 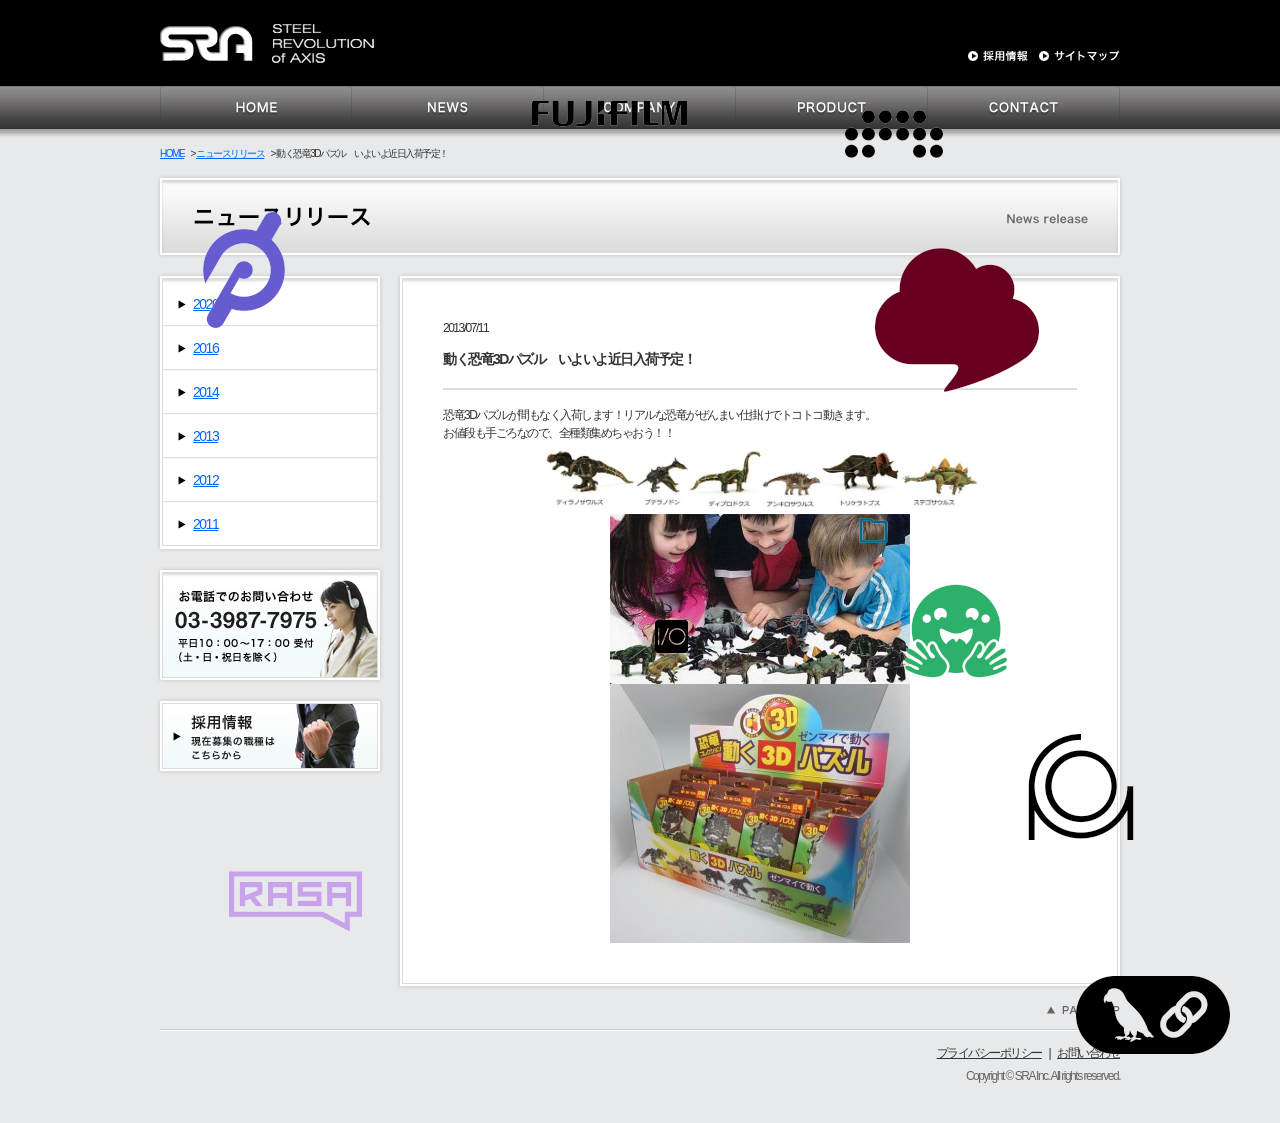 What do you see at coordinates (1081, 787) in the screenshot?
I see `mastercomfig logo - a Team Fortress 2 performance optimization tool` at bounding box center [1081, 787].